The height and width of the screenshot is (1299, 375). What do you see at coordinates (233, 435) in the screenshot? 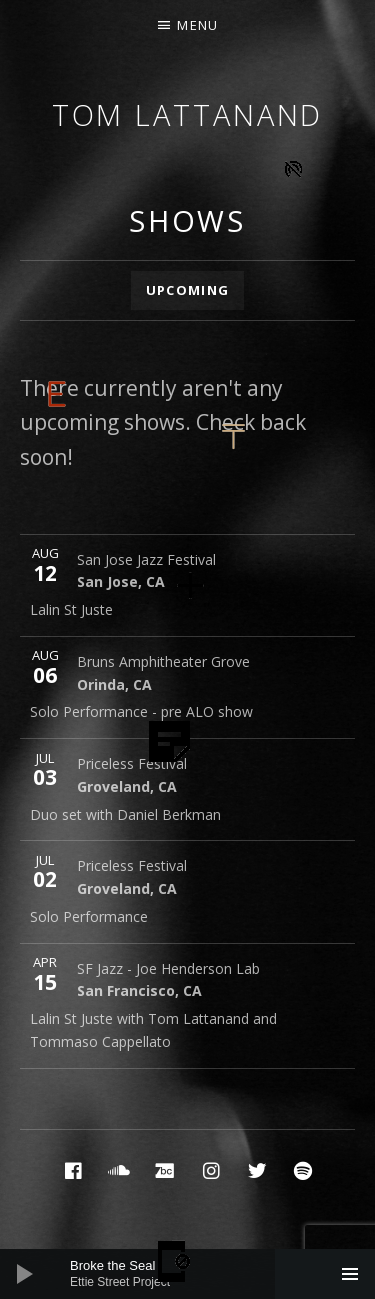
I see `indicates kazakhstani tenge currency` at bounding box center [233, 435].